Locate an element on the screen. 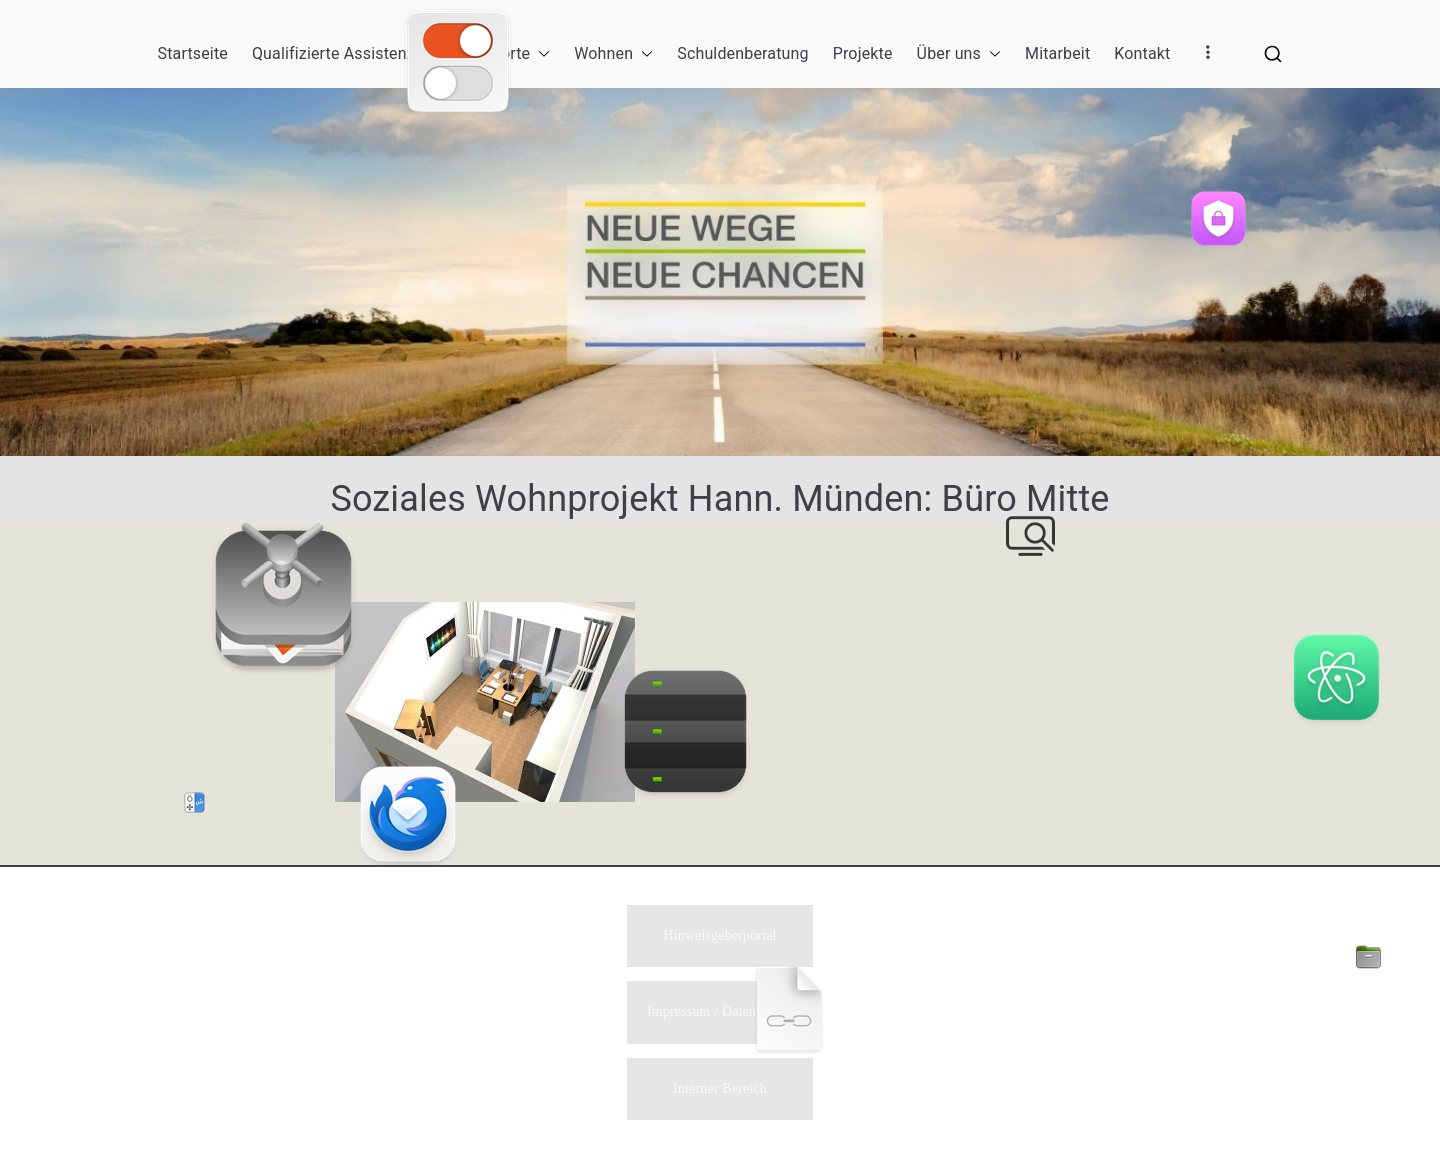  open gnome characters app is located at coordinates (194, 802).